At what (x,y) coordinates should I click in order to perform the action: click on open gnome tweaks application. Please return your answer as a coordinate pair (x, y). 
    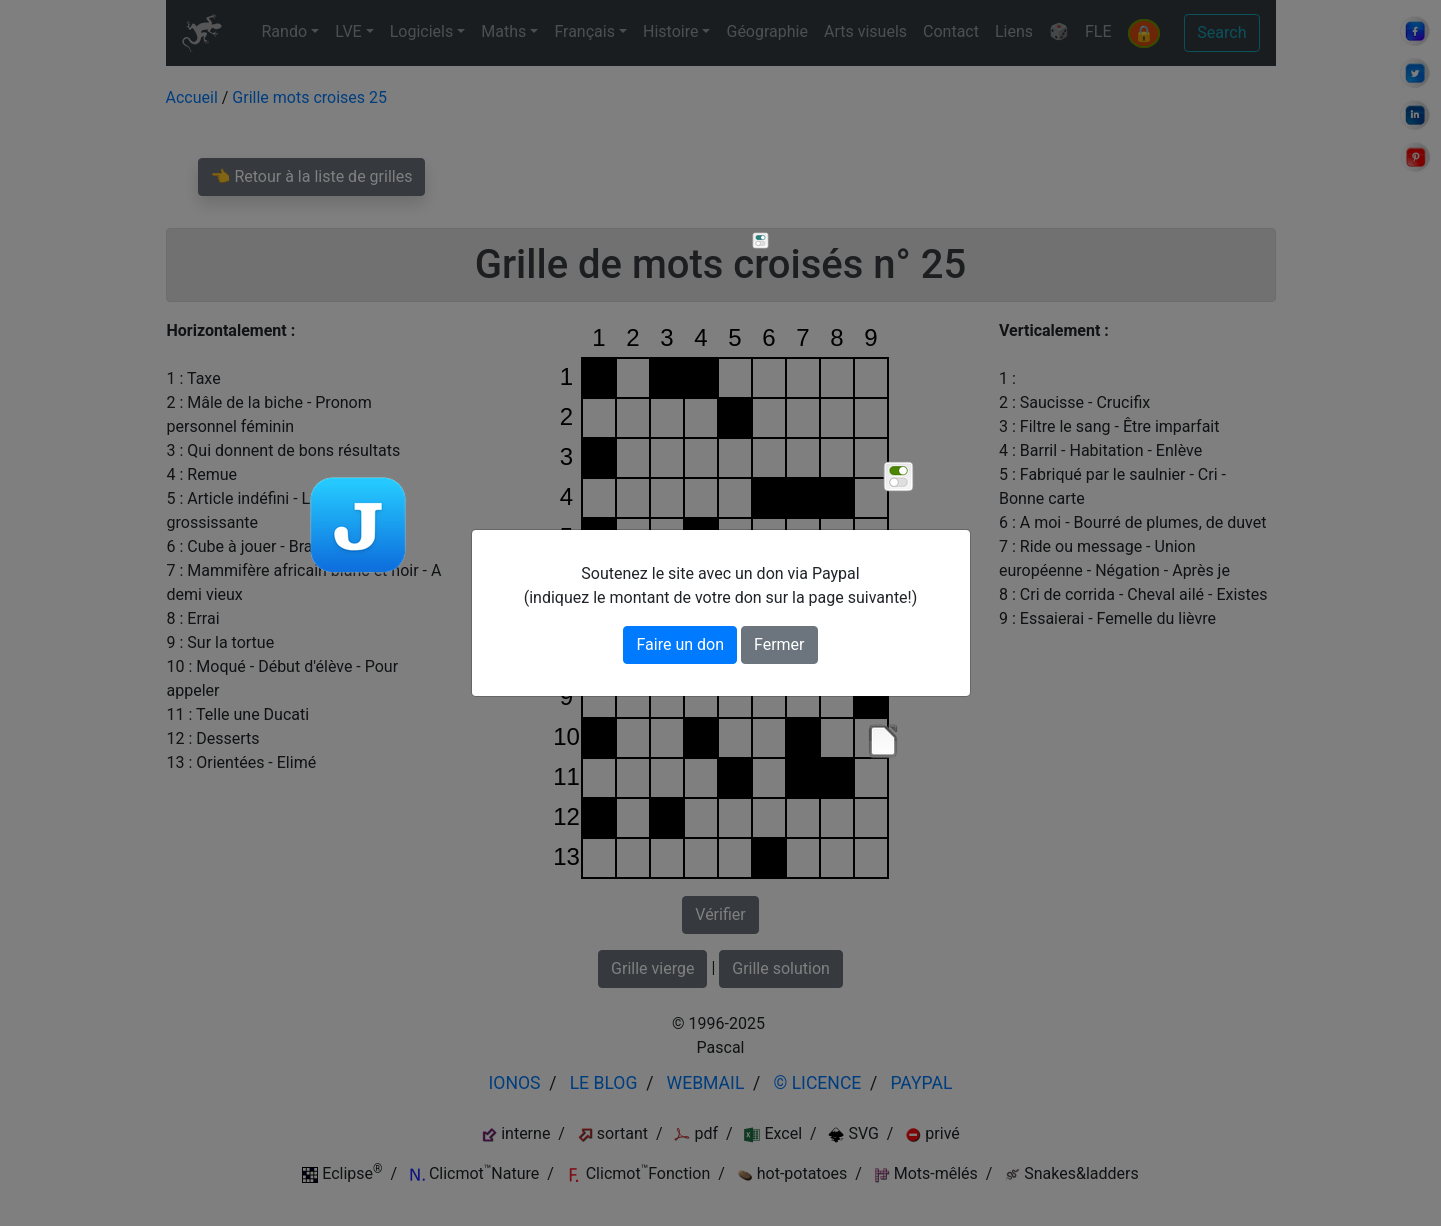
    Looking at the image, I should click on (898, 476).